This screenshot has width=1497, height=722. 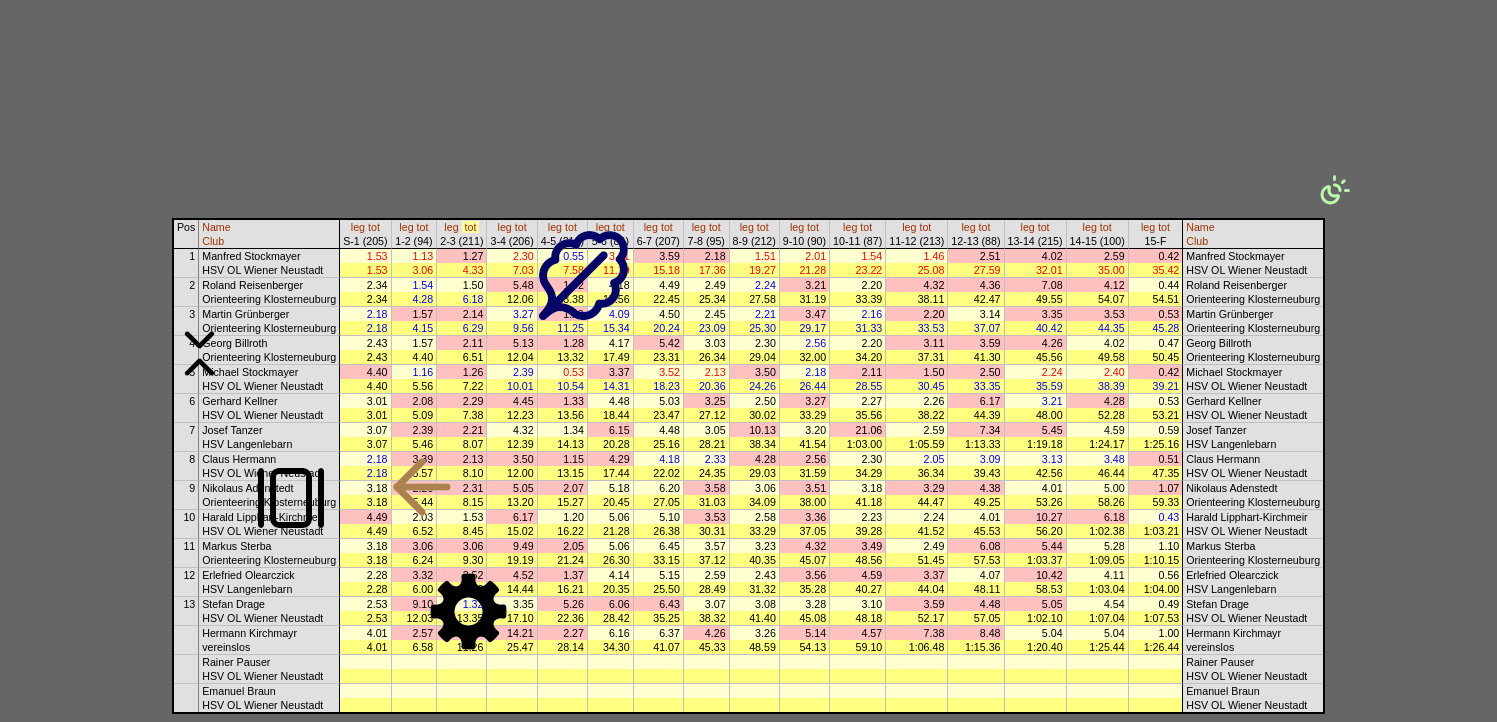 What do you see at coordinates (422, 487) in the screenshot?
I see `go back to the previous screen` at bounding box center [422, 487].